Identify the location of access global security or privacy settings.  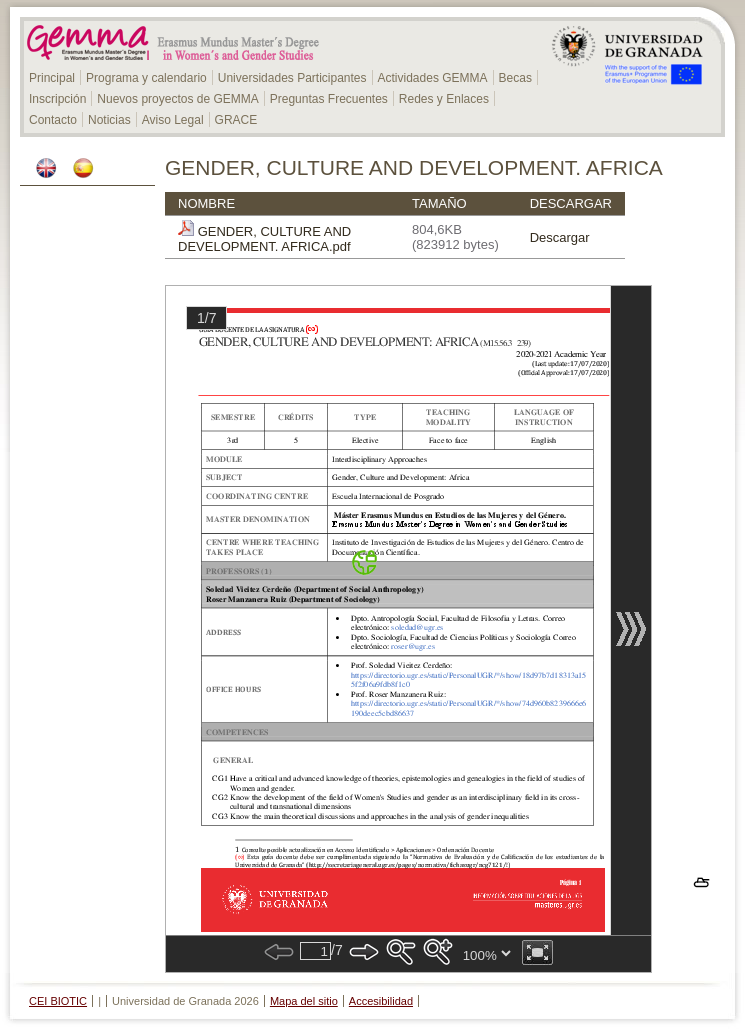
(364, 562).